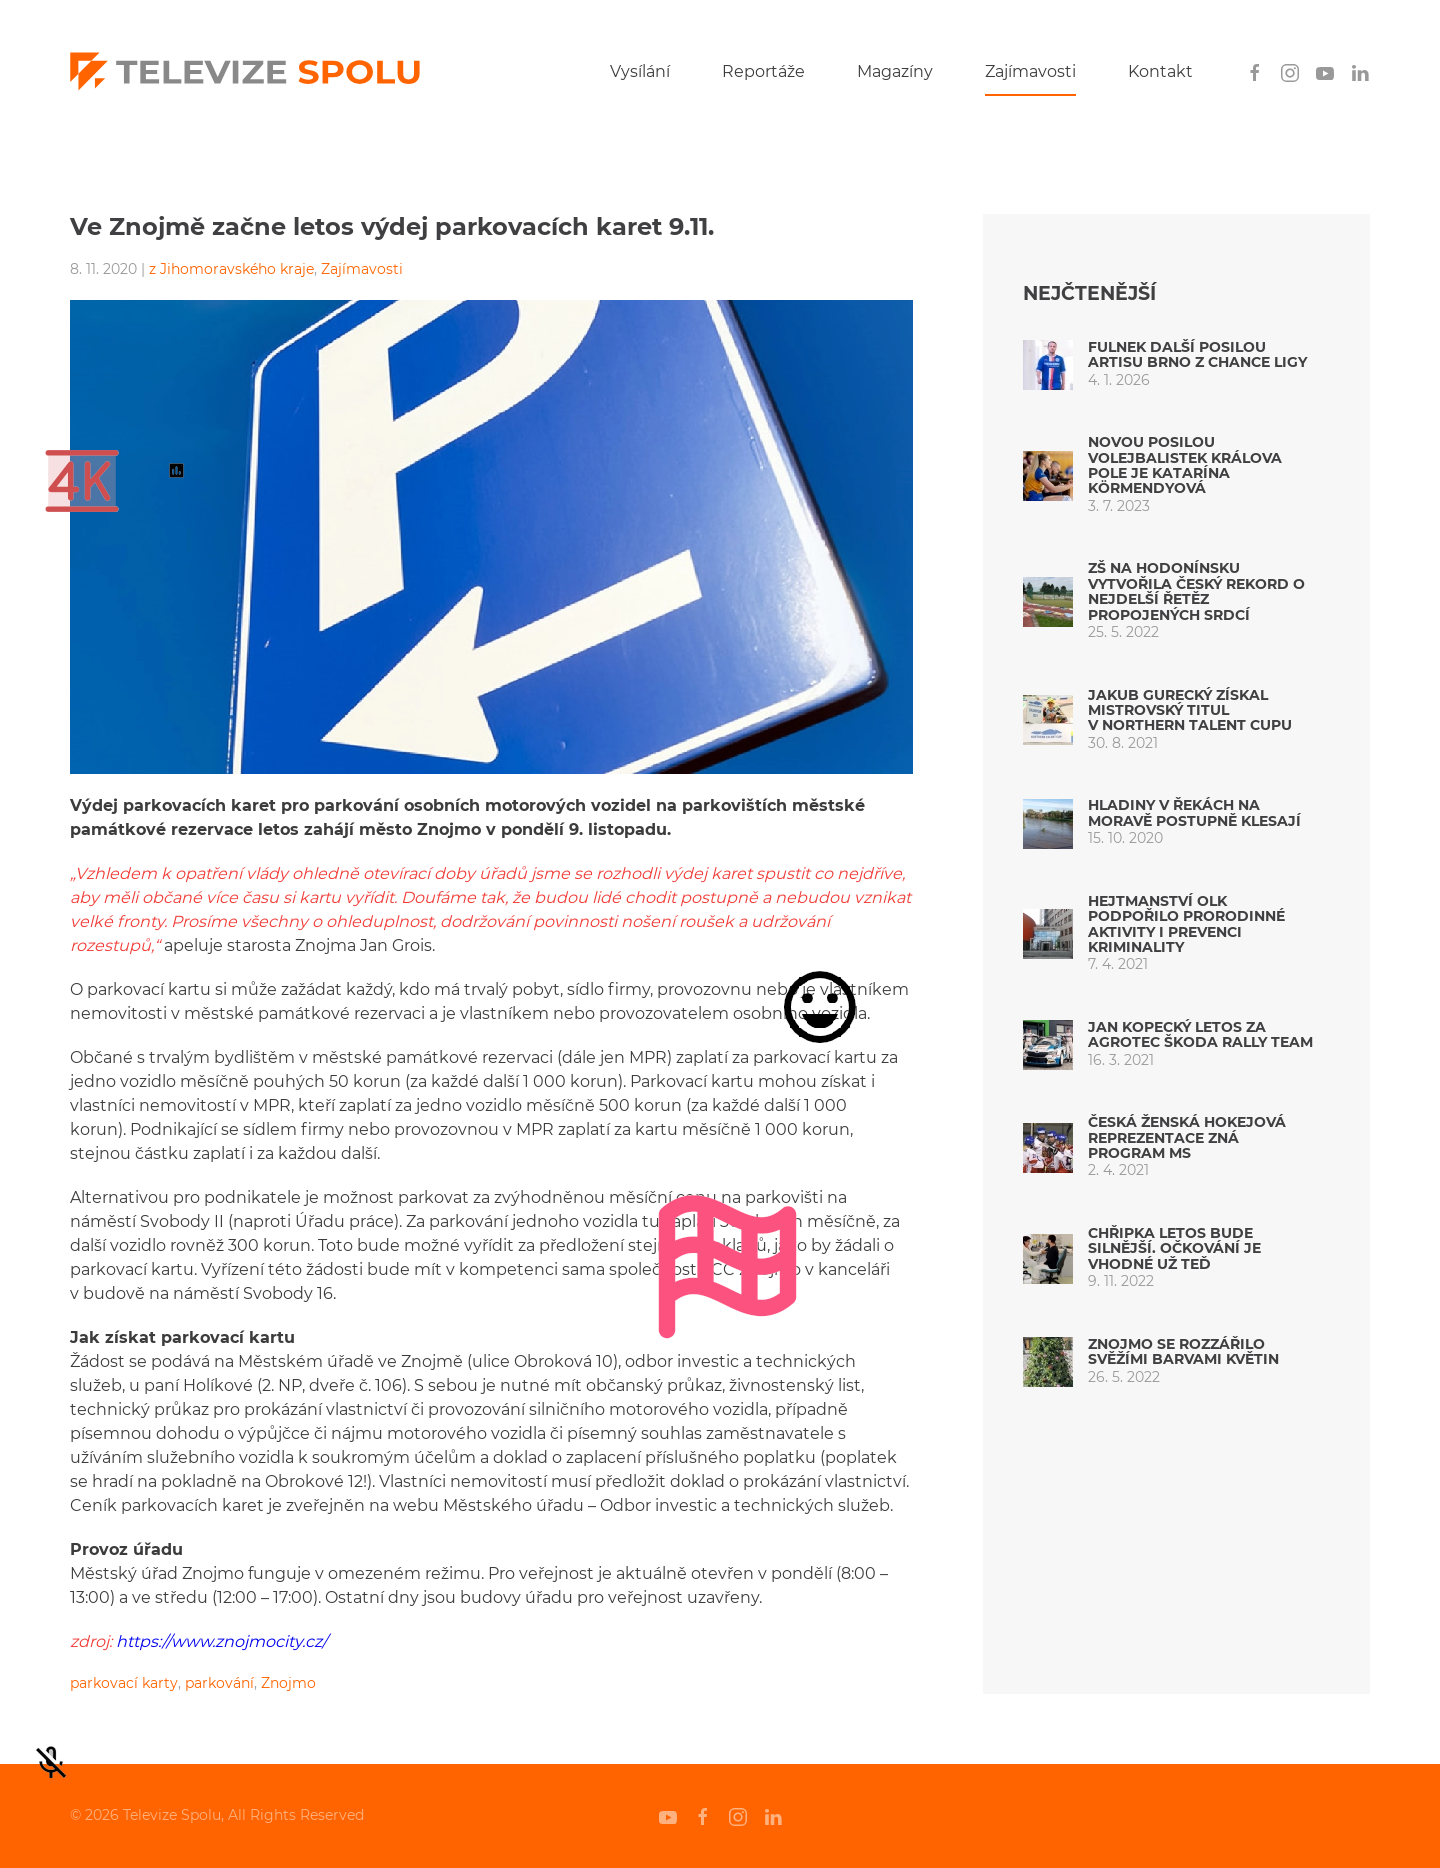 The image size is (1440, 1868). I want to click on indicates a finish line or goal completion, so click(722, 1264).